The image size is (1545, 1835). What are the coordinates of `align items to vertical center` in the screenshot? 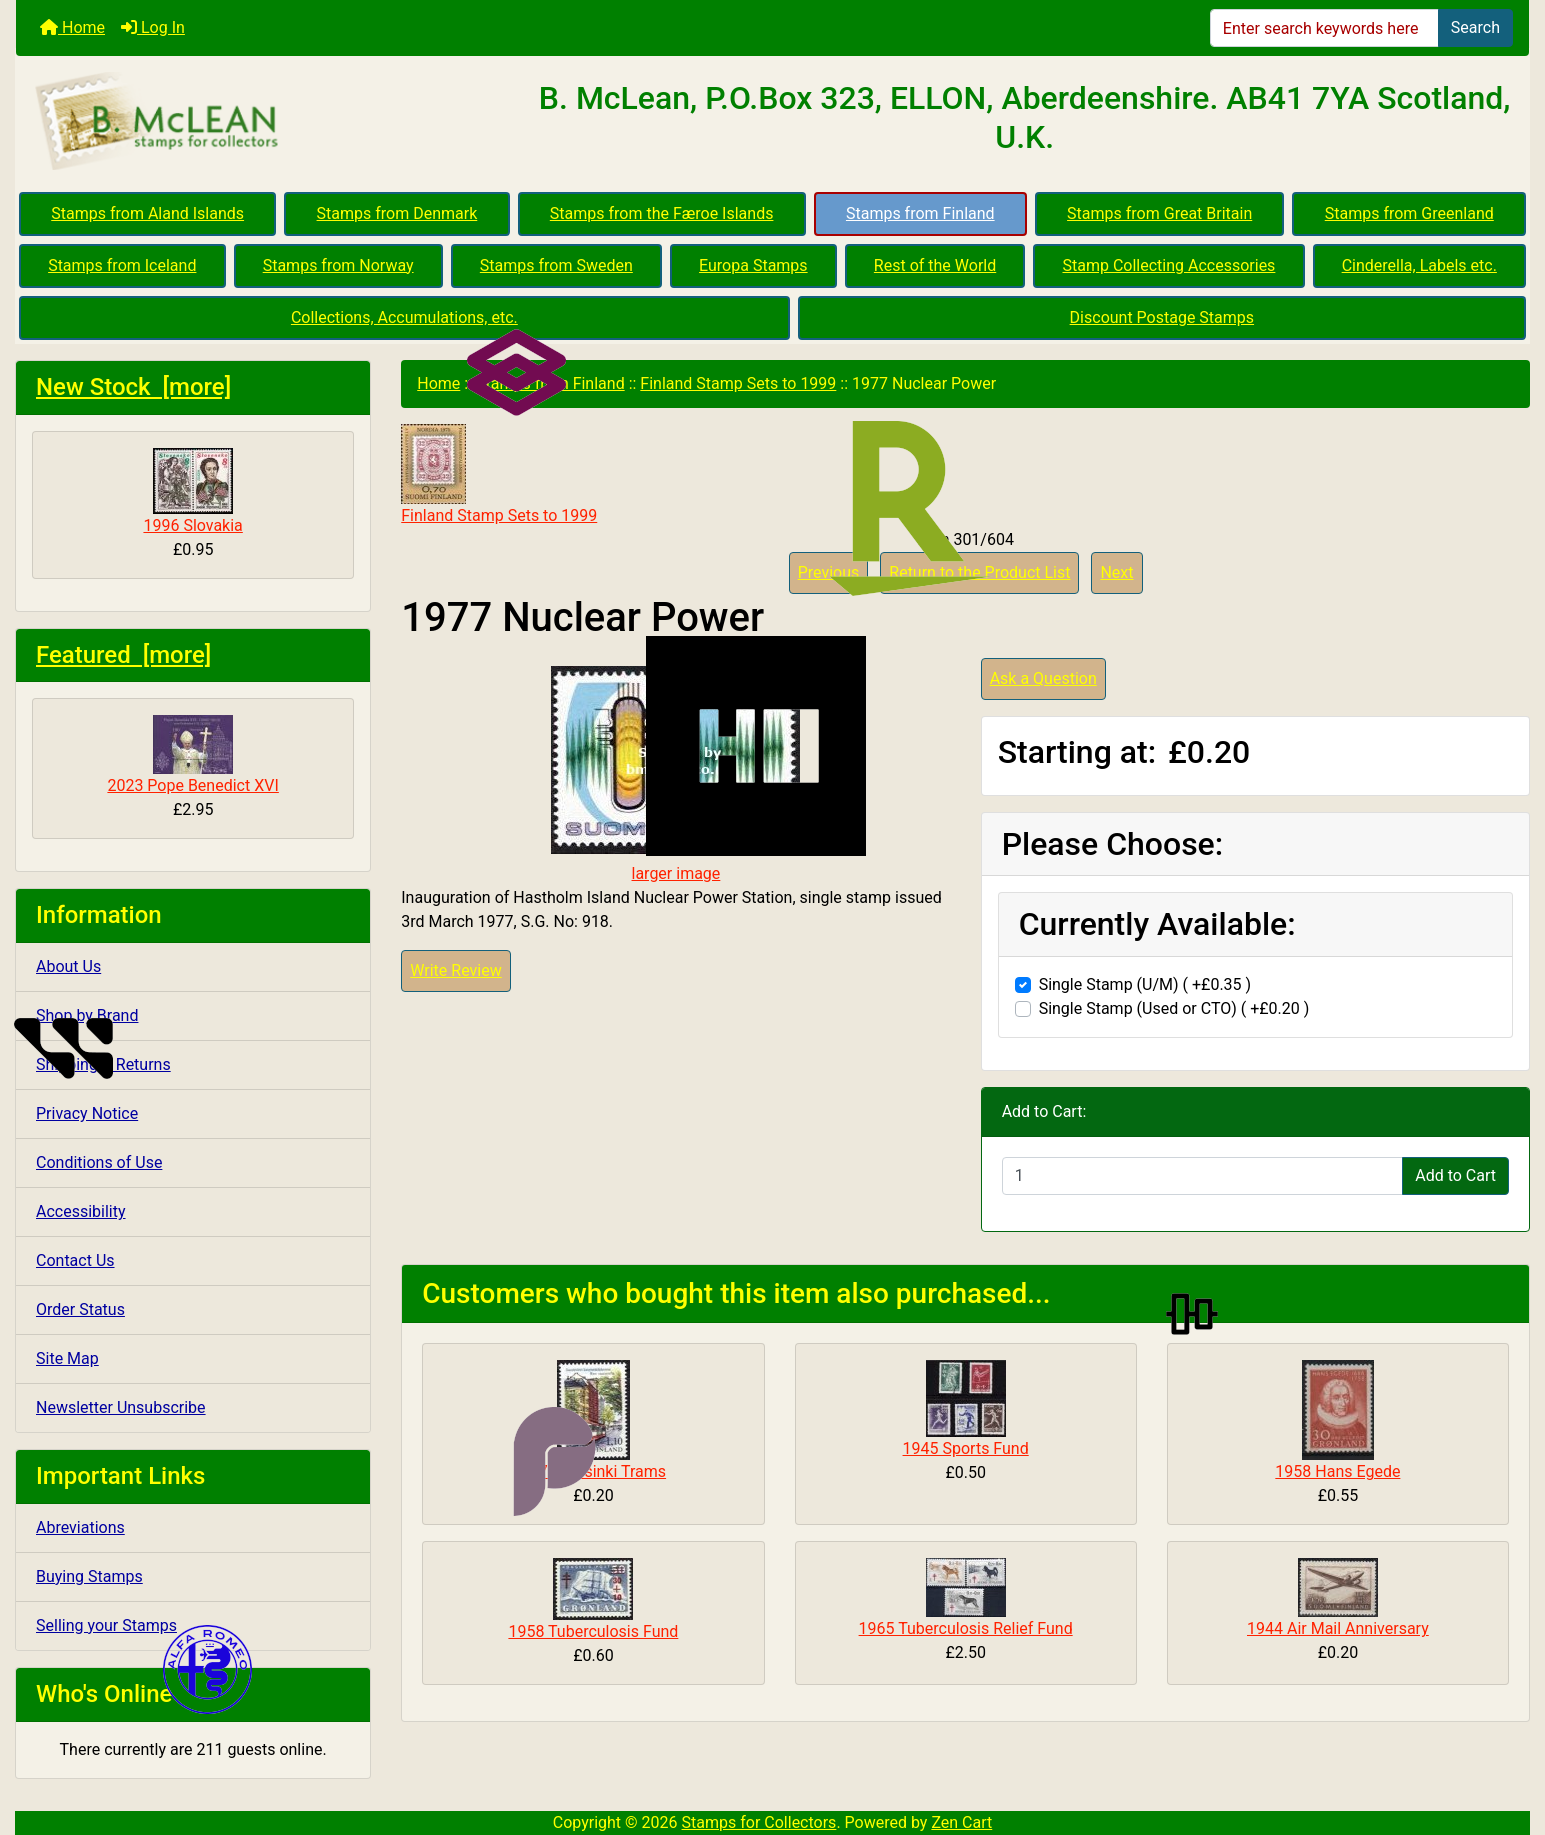 It's located at (1192, 1314).